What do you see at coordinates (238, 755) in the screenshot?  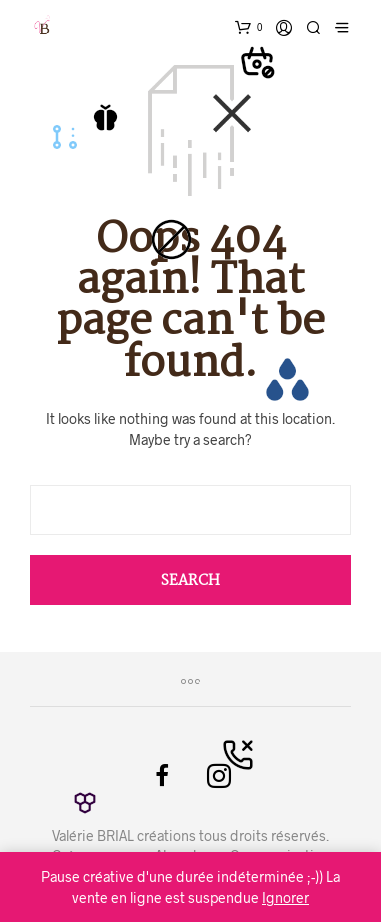 I see `indicates a missed phone call` at bounding box center [238, 755].